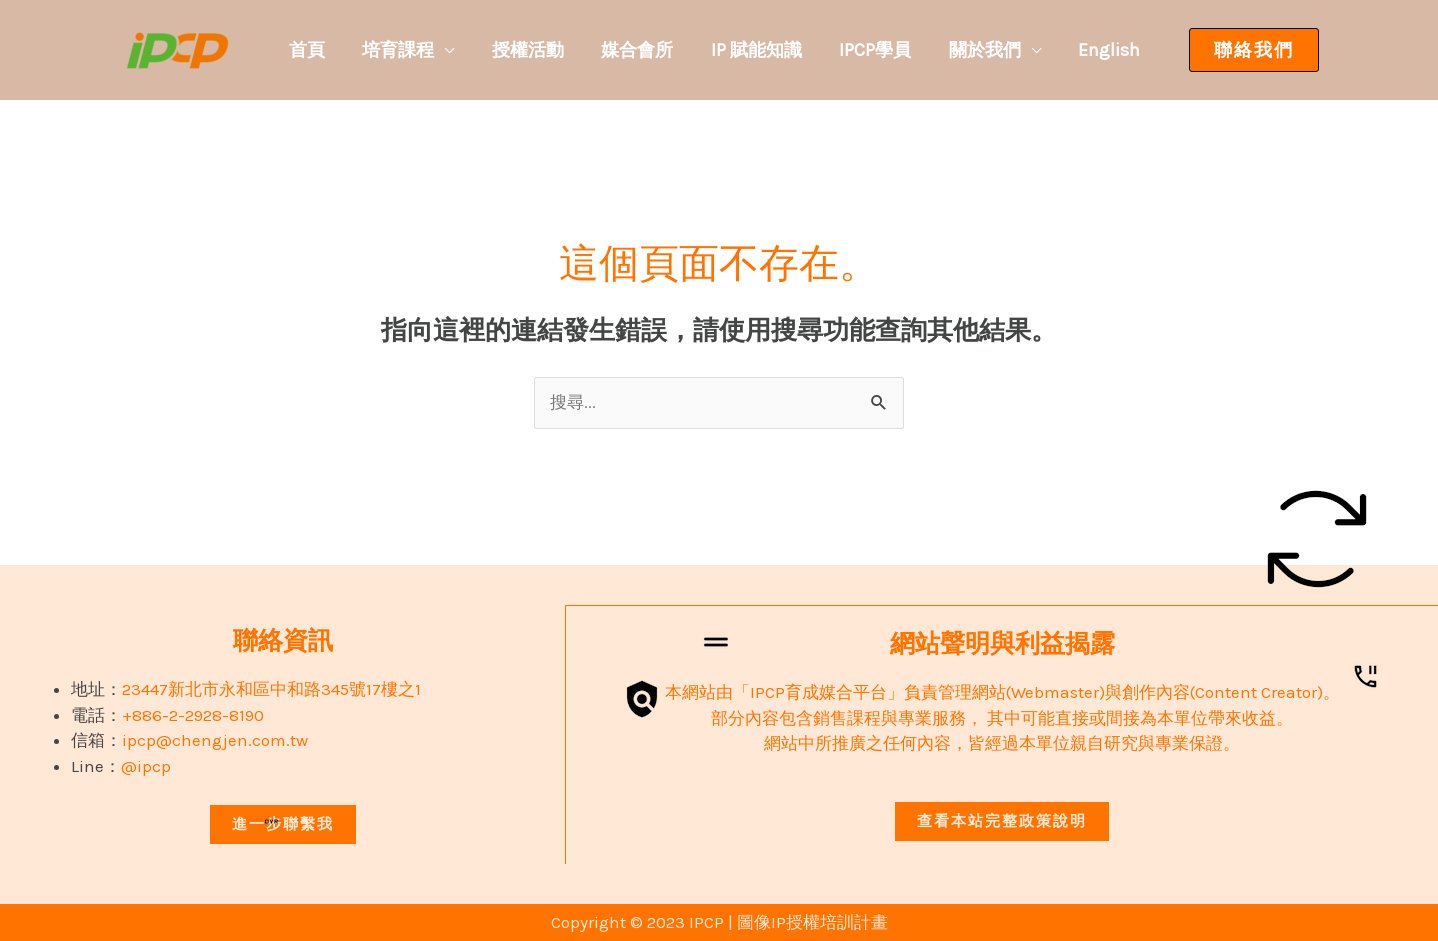 The height and width of the screenshot is (941, 1438). Describe the element at coordinates (1317, 539) in the screenshot. I see `refresh or reload content` at that location.